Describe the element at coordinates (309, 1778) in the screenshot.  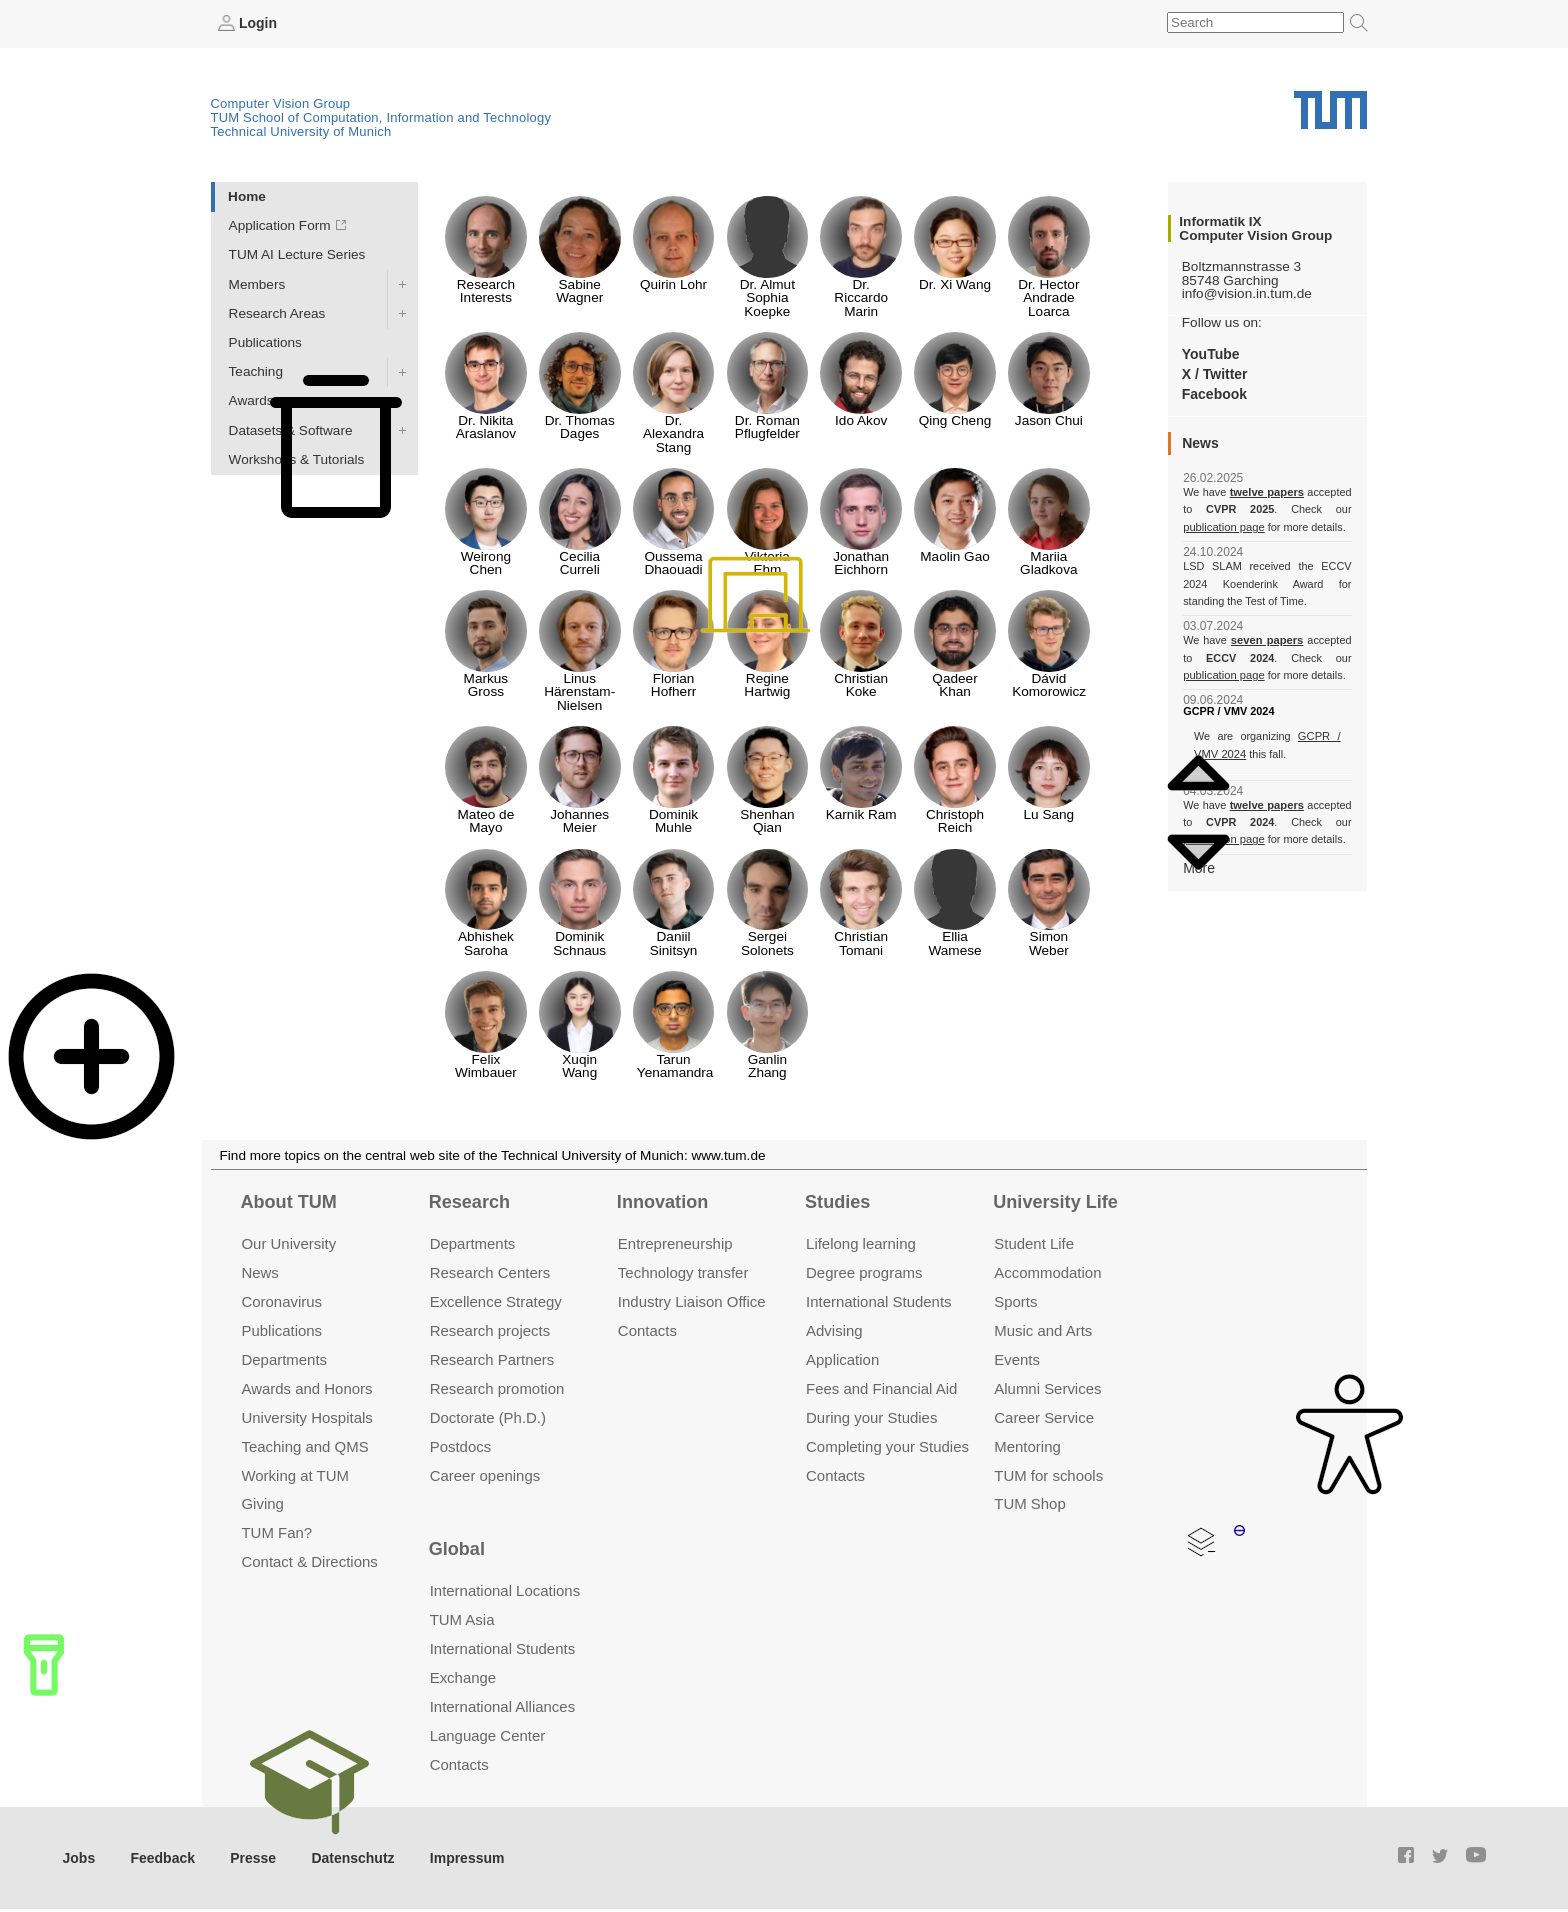
I see `access education or learning features` at that location.